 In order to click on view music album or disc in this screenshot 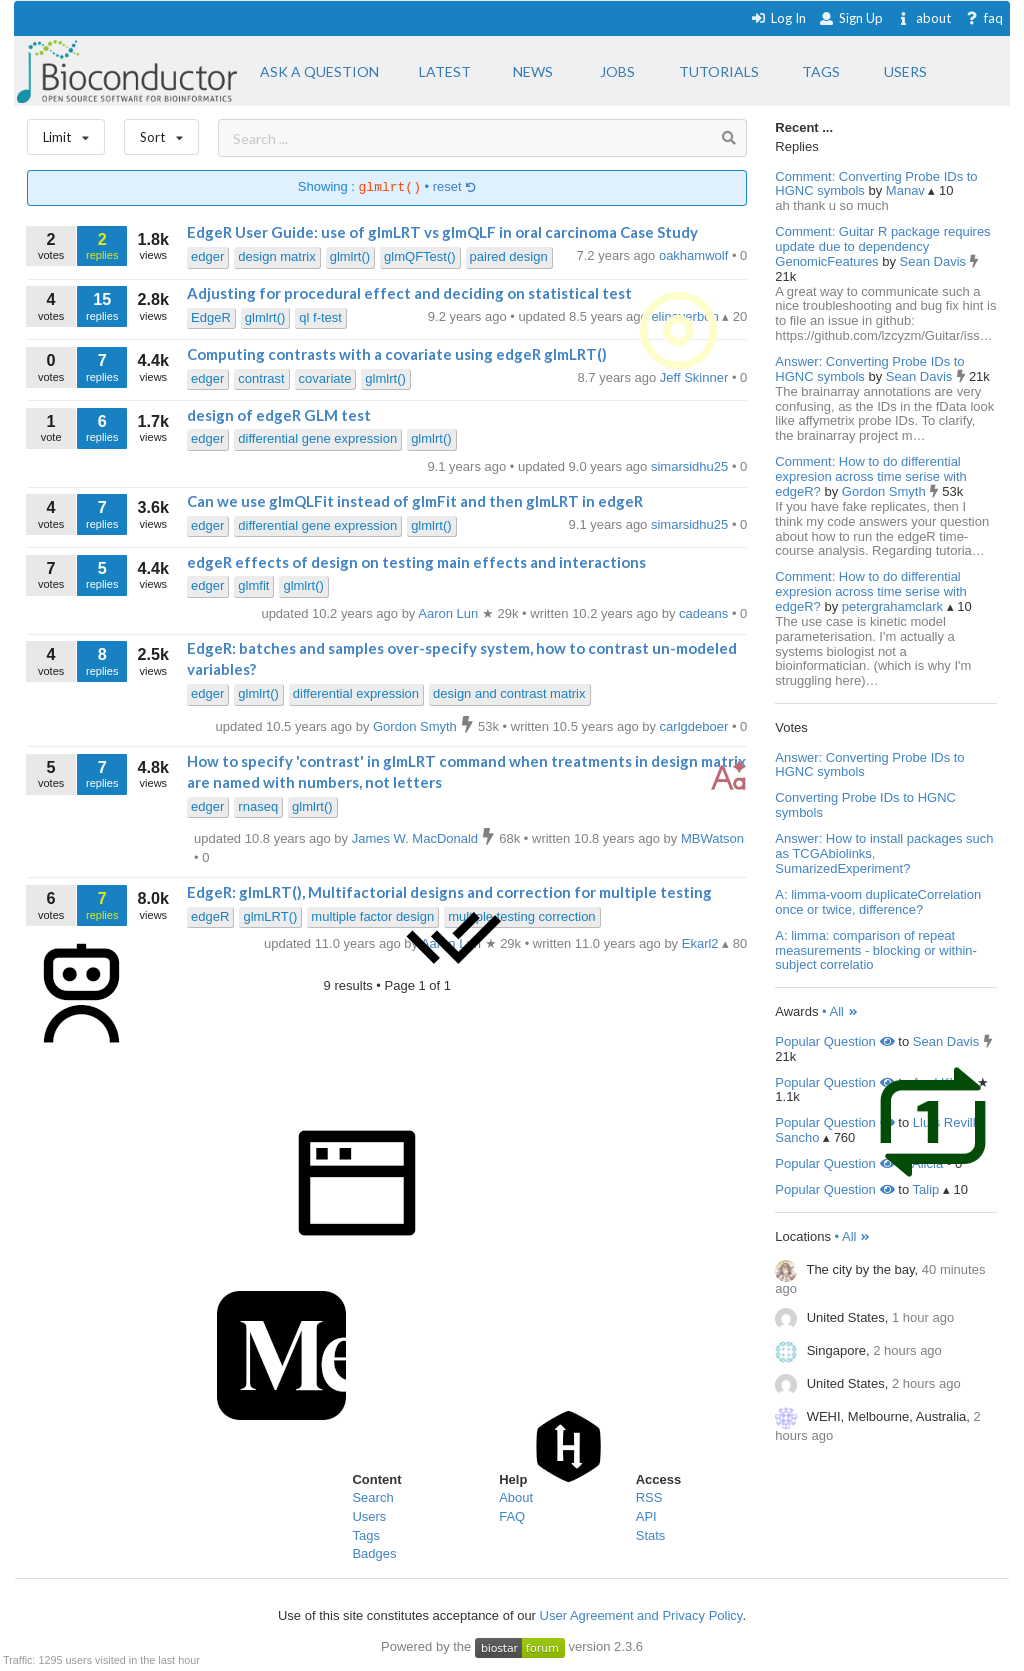, I will do `click(678, 330)`.